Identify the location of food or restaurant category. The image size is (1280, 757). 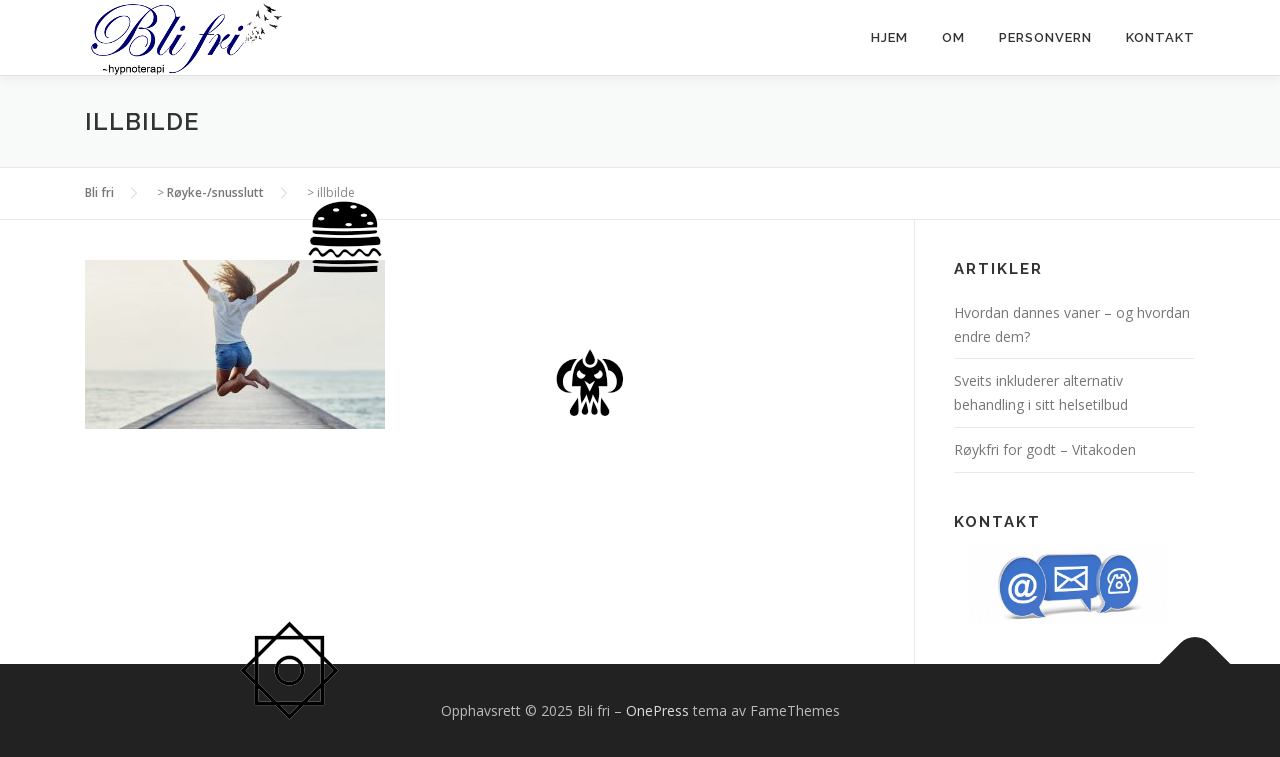
(345, 237).